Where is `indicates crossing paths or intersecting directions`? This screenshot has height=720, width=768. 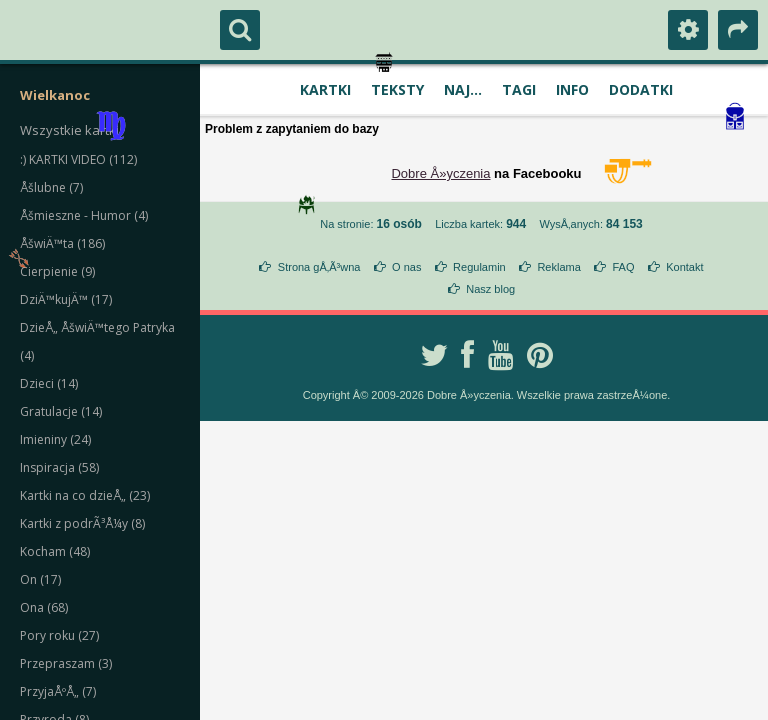
indicates crossing paths or intersecting directions is located at coordinates (18, 258).